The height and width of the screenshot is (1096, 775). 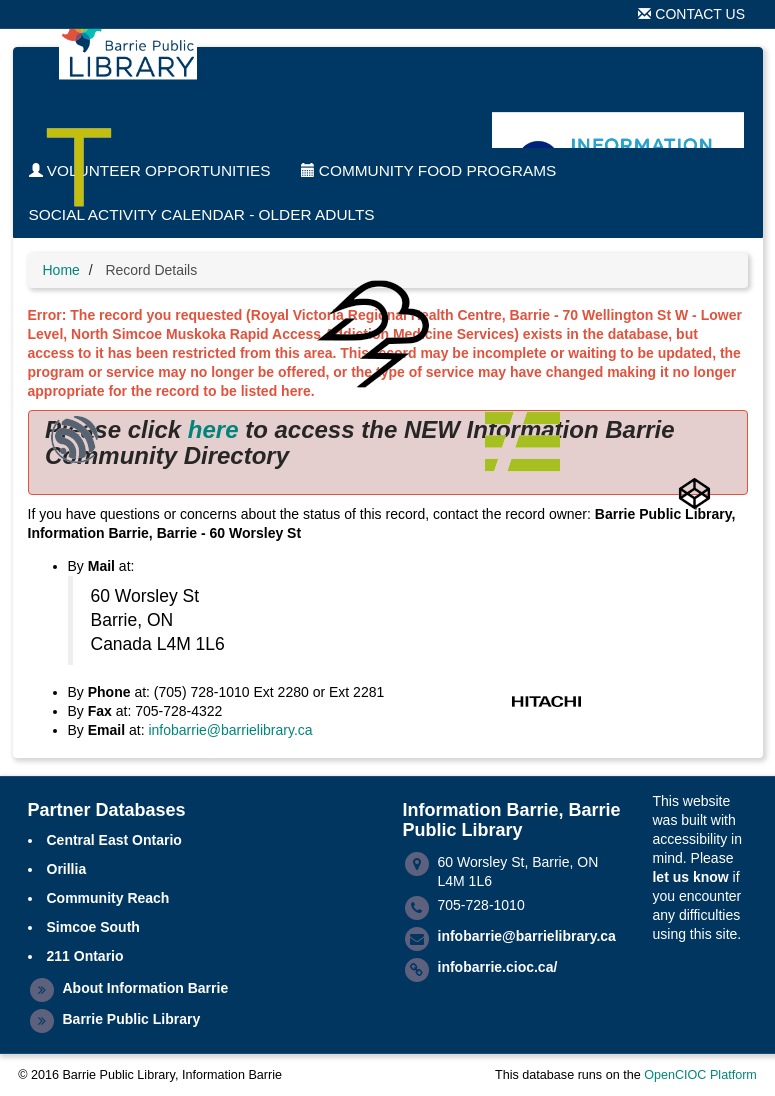 I want to click on espressif systems company logo, so click(x=74, y=439).